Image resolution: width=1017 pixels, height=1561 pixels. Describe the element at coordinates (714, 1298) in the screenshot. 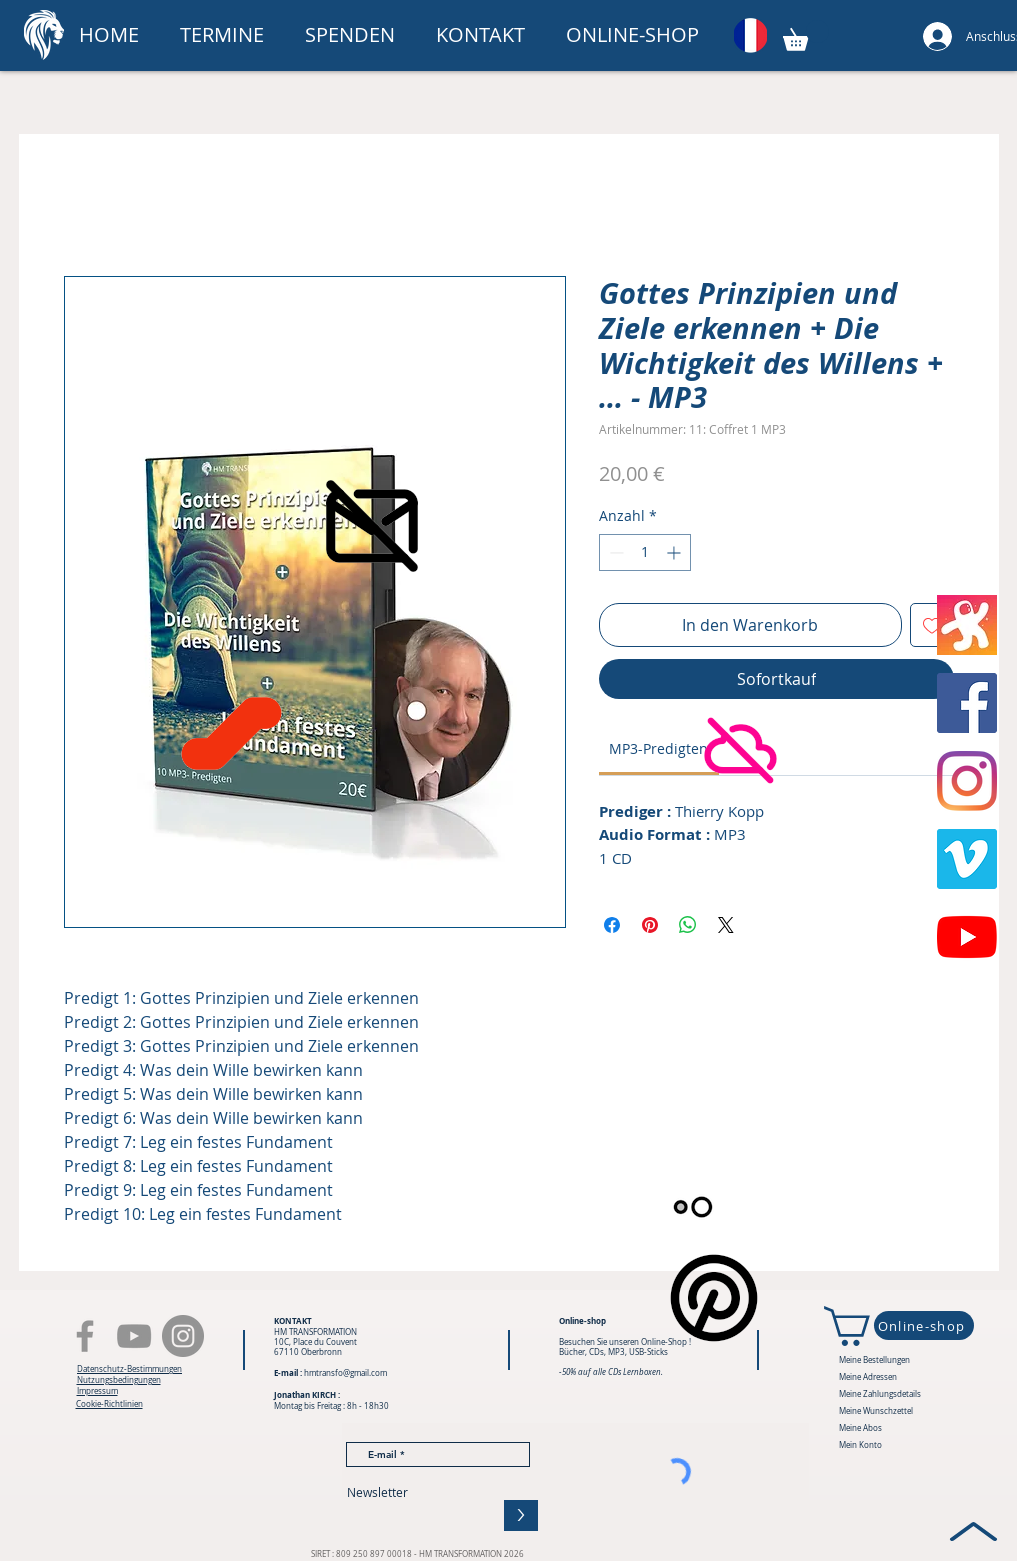

I see `share to Pinterest` at that location.